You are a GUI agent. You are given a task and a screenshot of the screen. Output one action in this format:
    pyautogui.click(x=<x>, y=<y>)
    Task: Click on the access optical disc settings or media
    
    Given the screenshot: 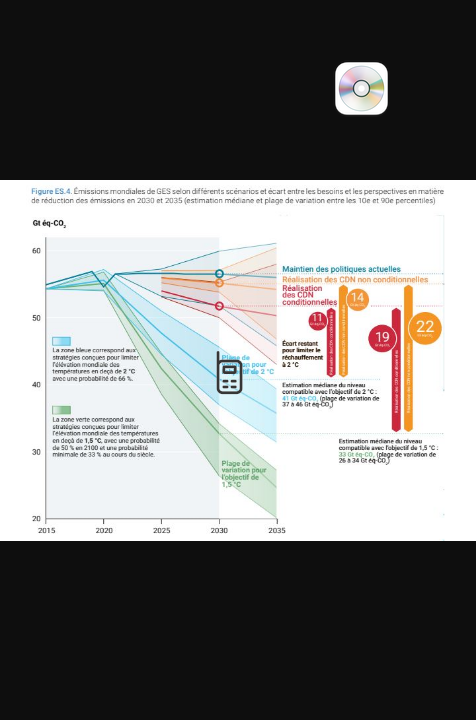 What is the action you would take?
    pyautogui.click(x=361, y=88)
    